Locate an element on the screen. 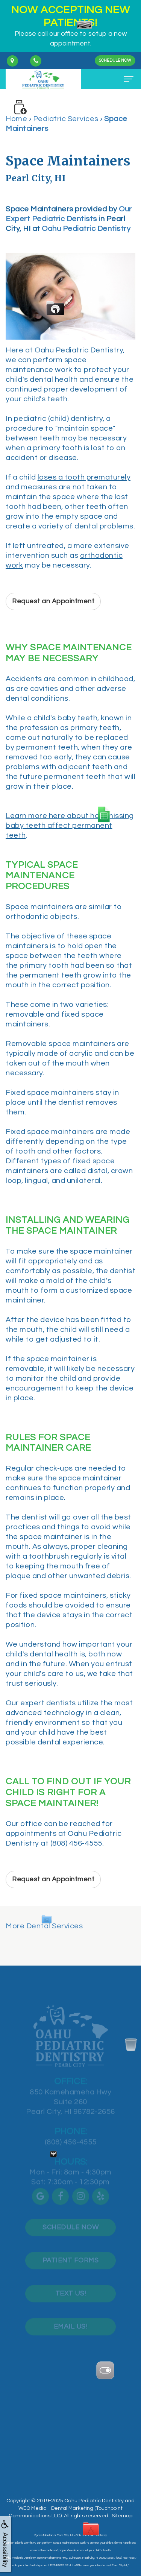 This screenshot has width=141, height=2576. bluetooth keyboard connected is located at coordinates (84, 25).